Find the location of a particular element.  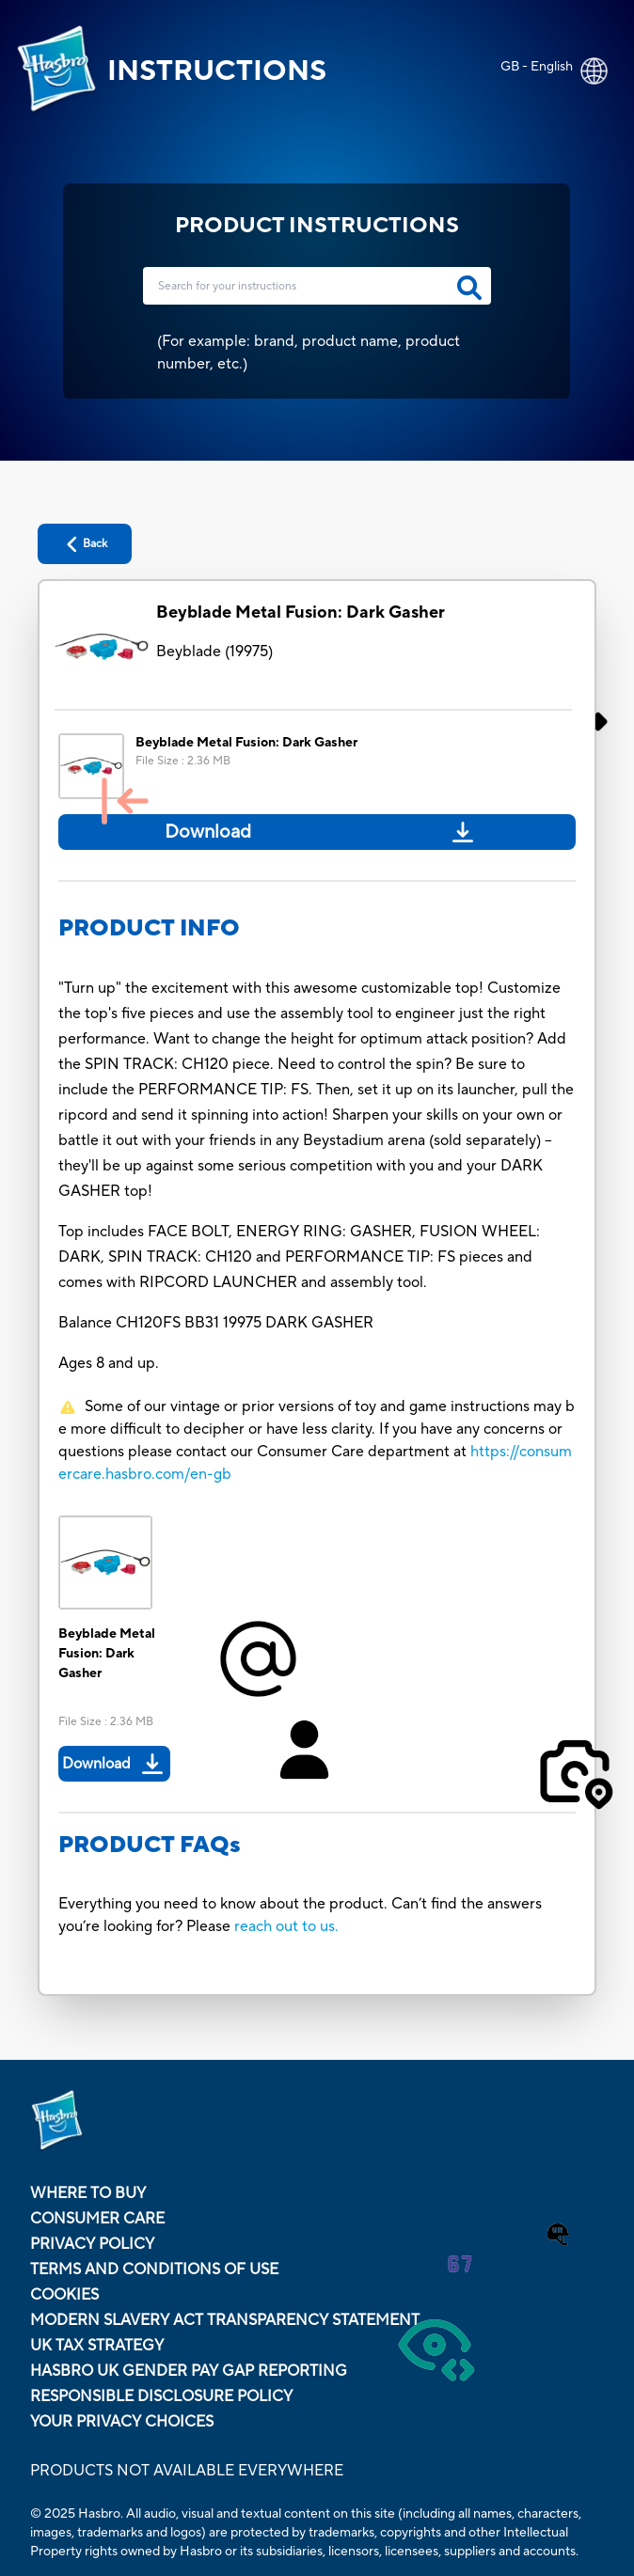

displays the number 67 as a label or identifier is located at coordinates (460, 2264).